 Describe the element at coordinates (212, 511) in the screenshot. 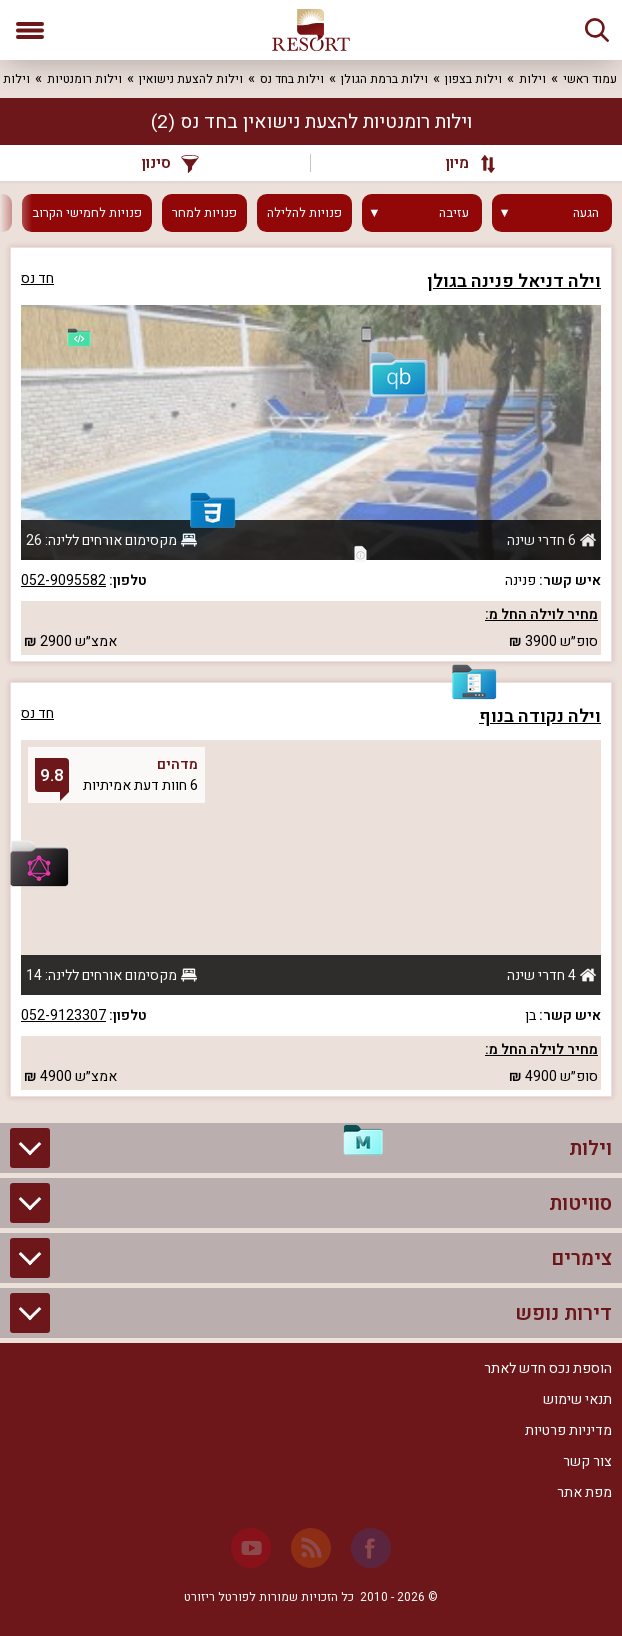

I see `open CSS files folder` at that location.